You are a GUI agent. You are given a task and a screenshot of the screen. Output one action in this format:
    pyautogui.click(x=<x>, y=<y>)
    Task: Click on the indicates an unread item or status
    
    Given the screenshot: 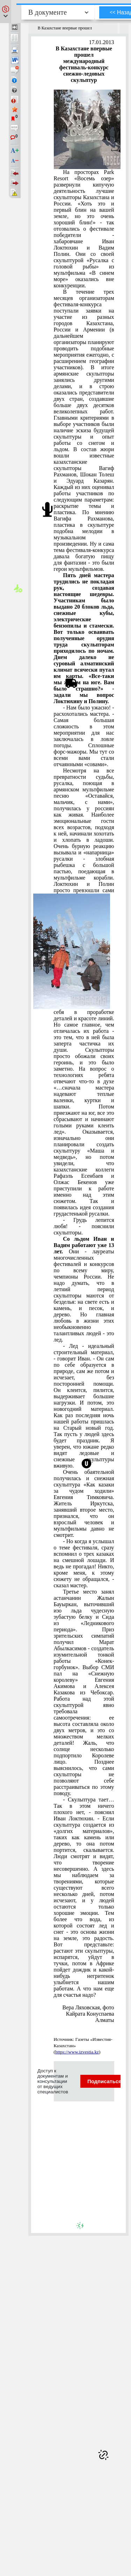 What is the action you would take?
    pyautogui.click(x=86, y=1463)
    